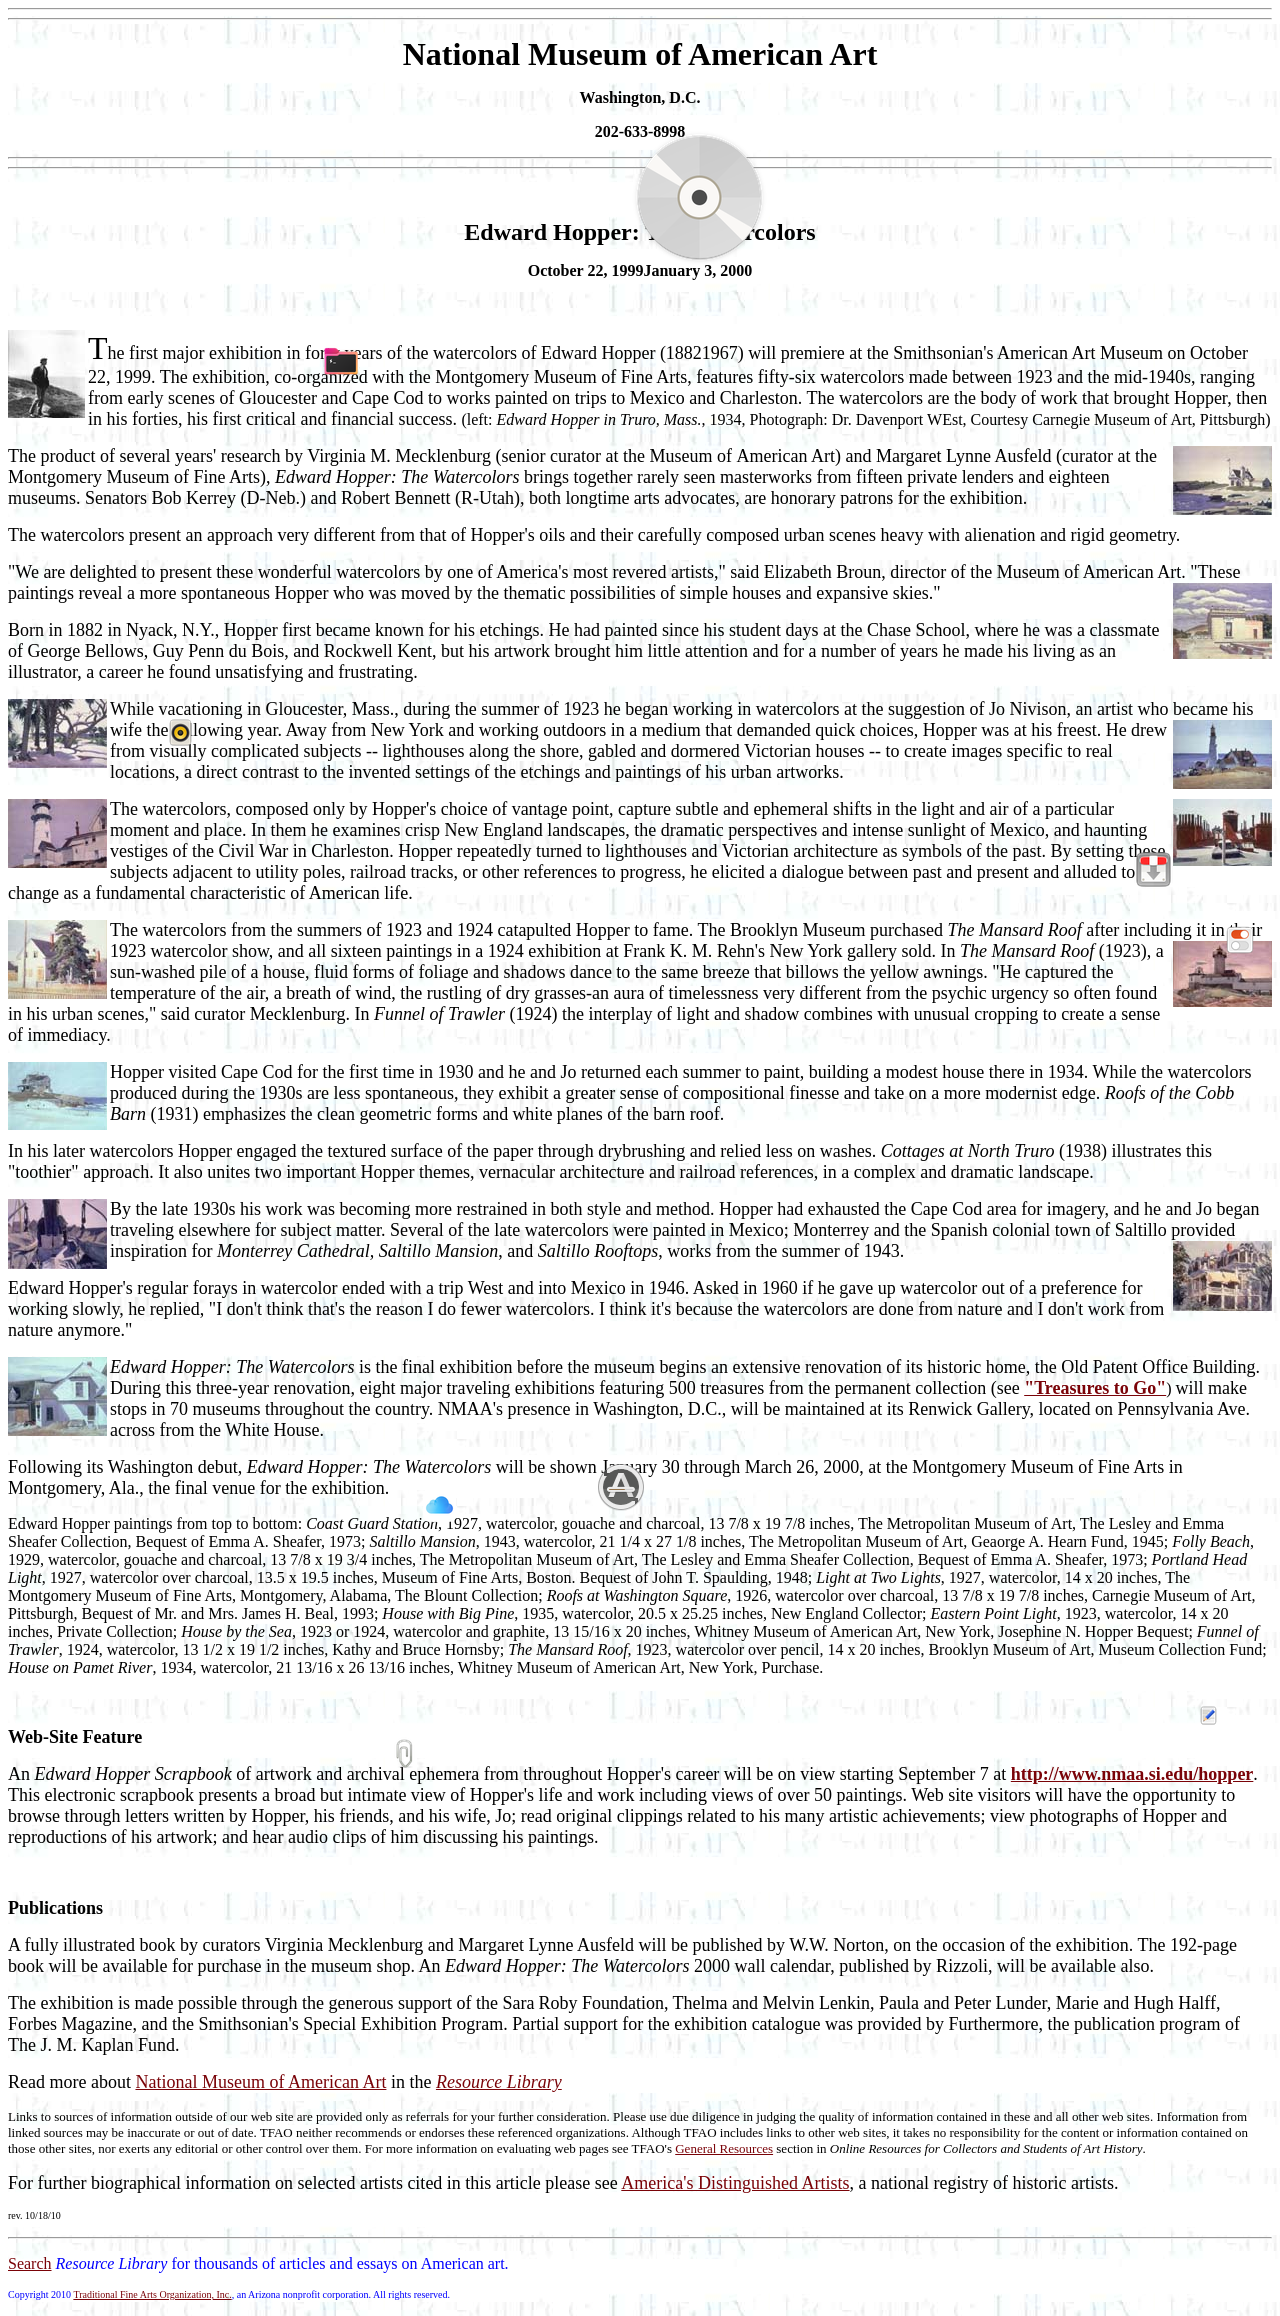 This screenshot has height=2316, width=1280. Describe the element at coordinates (1153, 869) in the screenshot. I see `open transmission bittorrent client` at that location.